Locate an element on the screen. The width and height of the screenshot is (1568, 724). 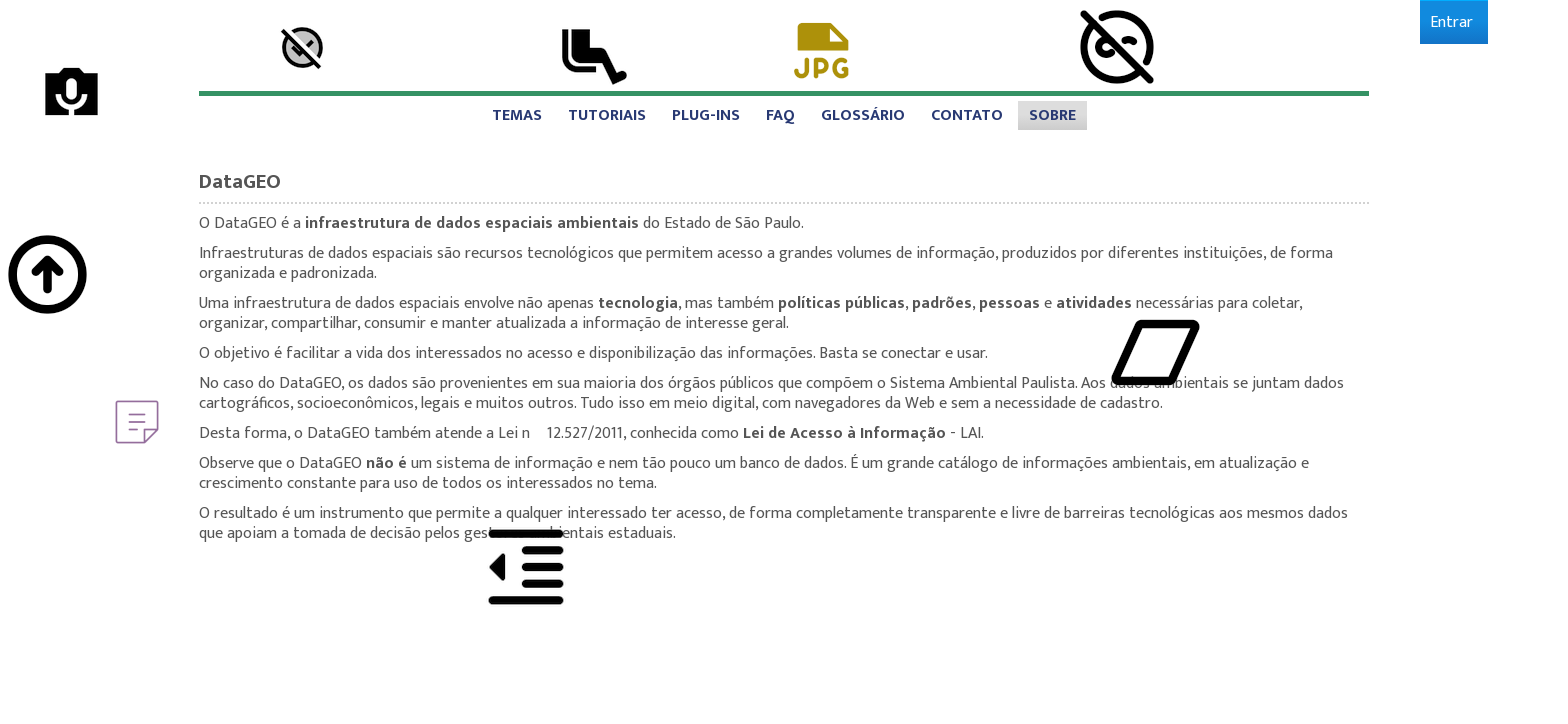
indicates content has been unpublished is located at coordinates (302, 47).